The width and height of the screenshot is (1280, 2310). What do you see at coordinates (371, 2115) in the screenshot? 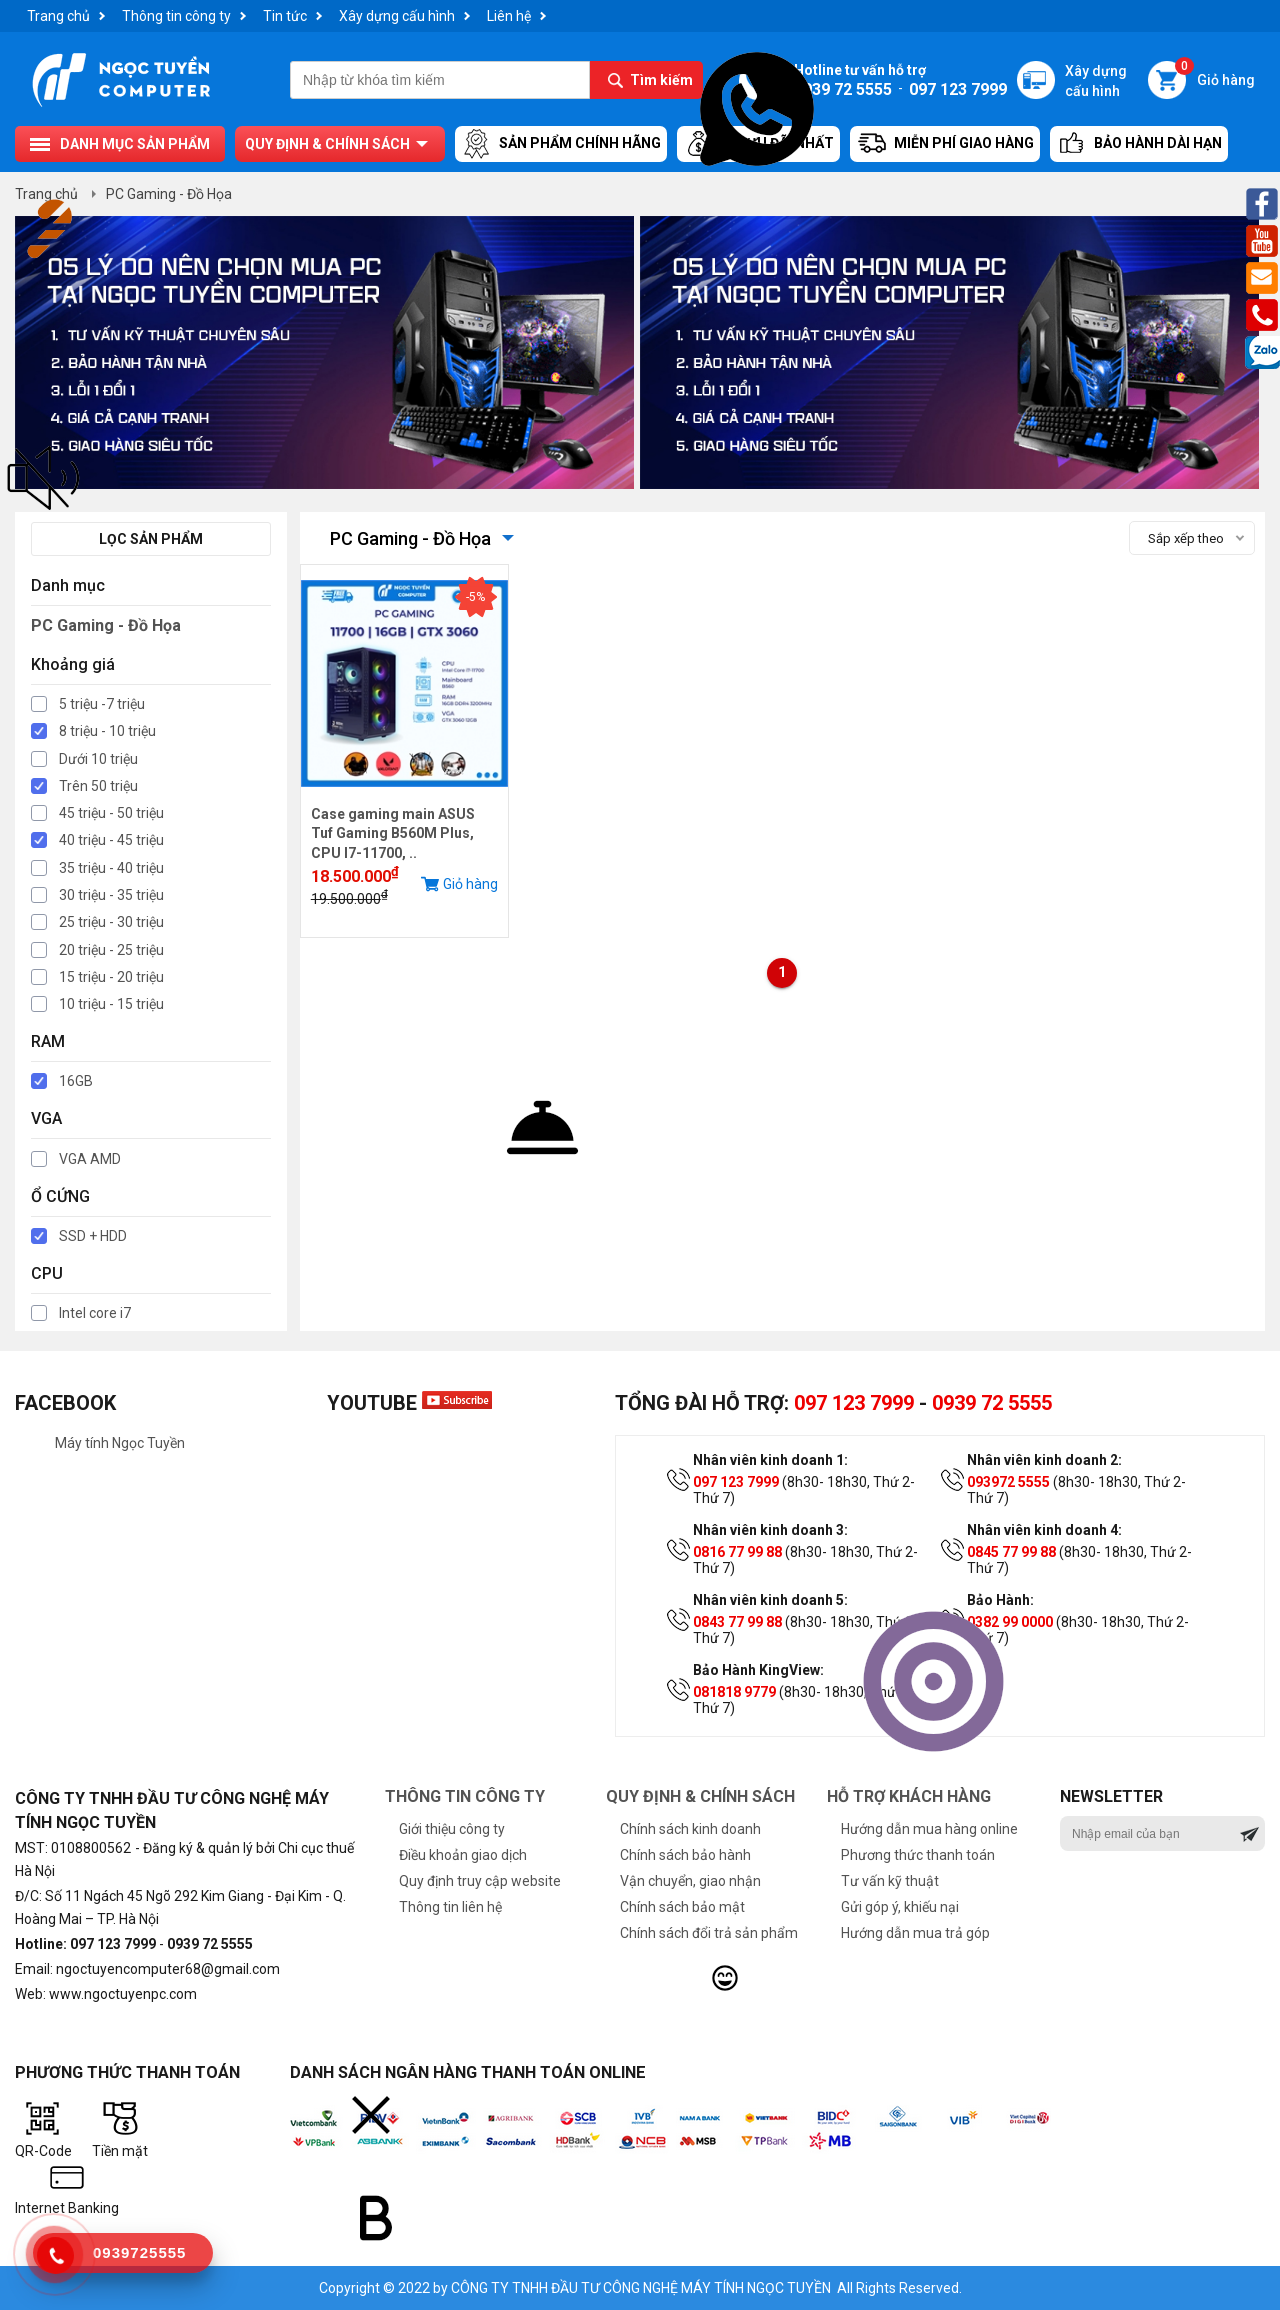
I see `close the current window or tab` at bounding box center [371, 2115].